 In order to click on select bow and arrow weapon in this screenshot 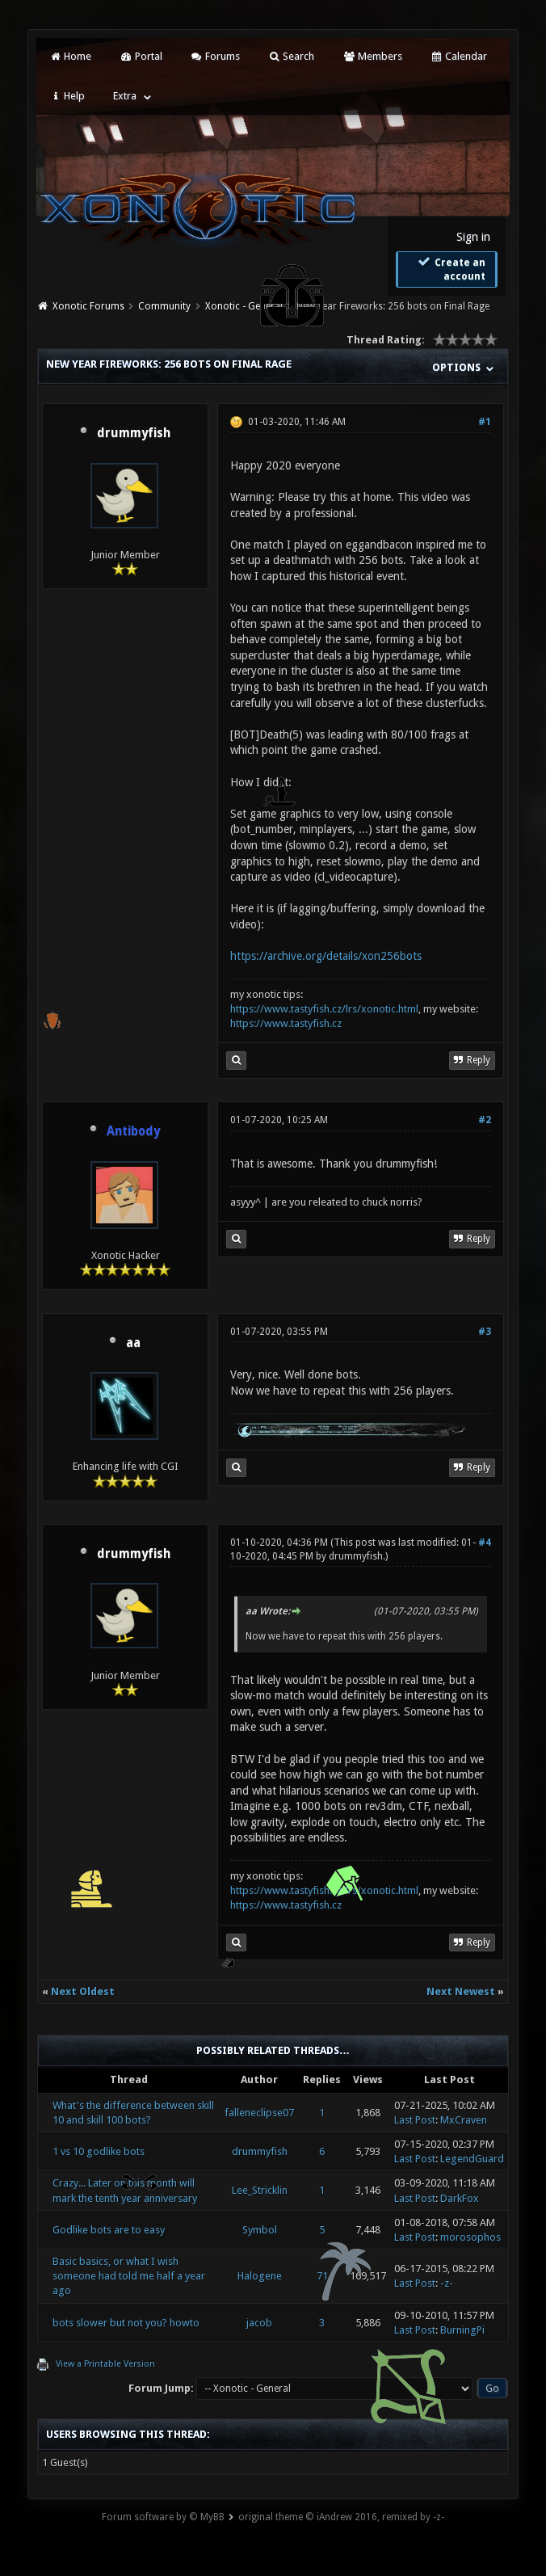, I will do `click(408, 2386)`.